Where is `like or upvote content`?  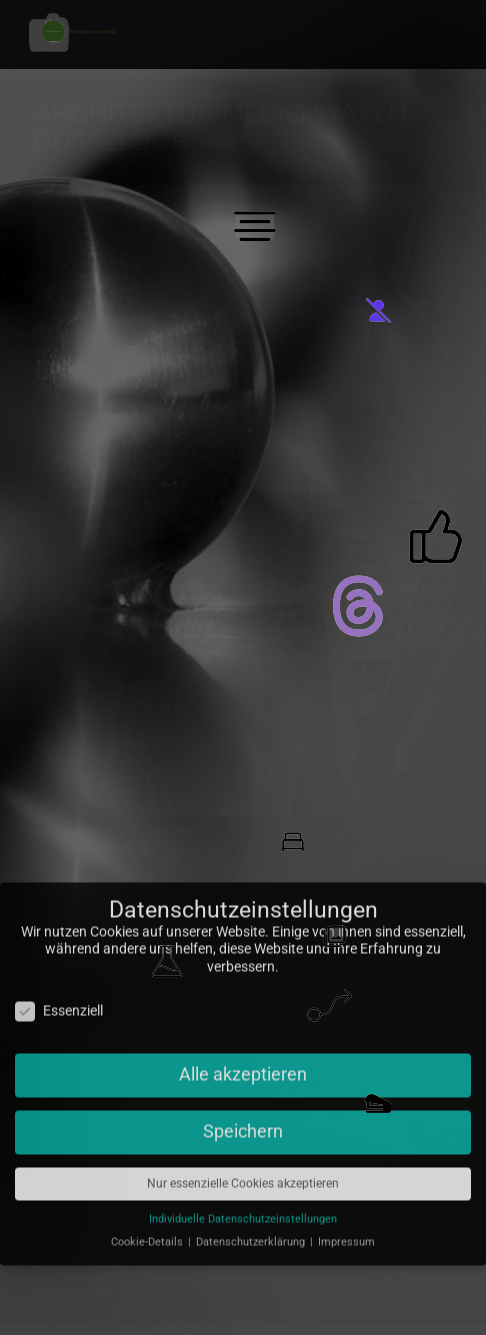
like or upvote content is located at coordinates (435, 538).